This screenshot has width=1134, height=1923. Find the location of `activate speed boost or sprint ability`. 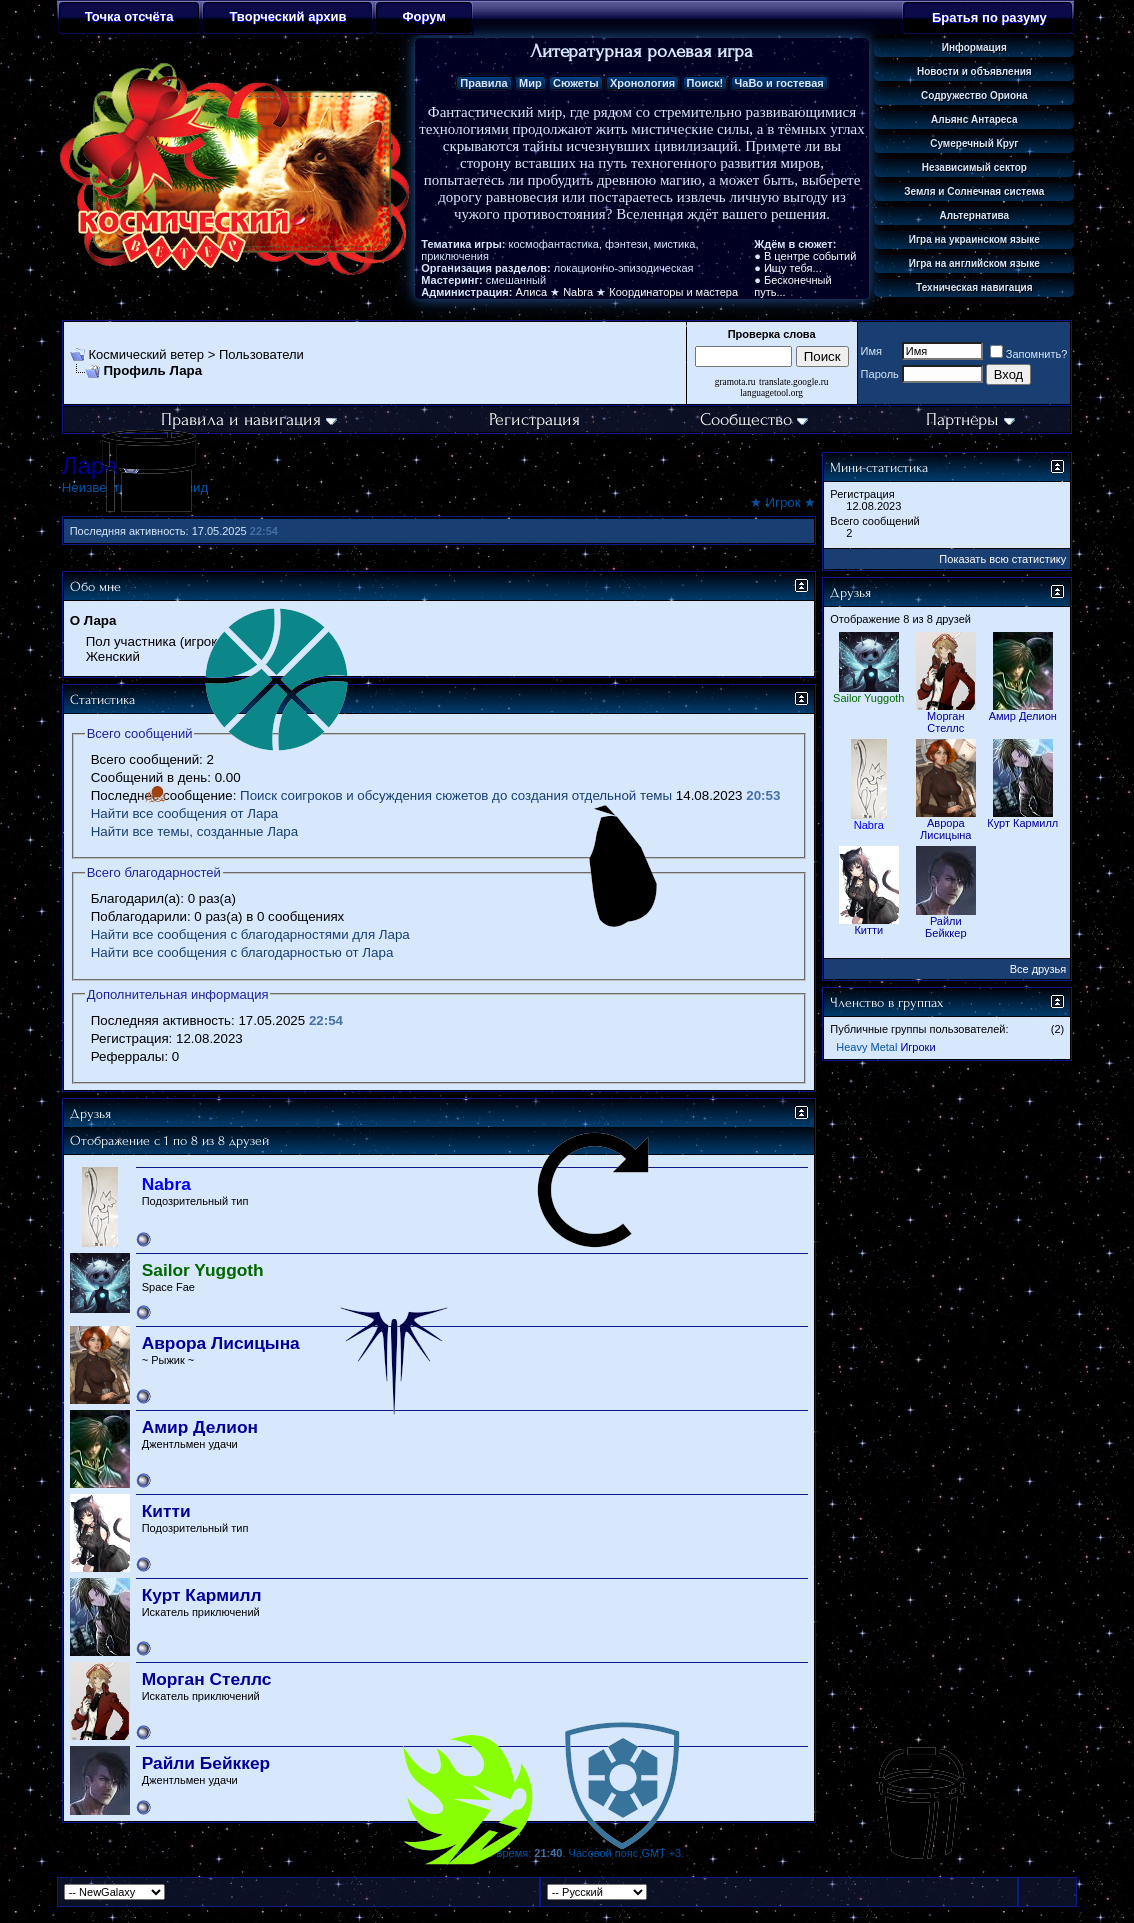

activate speed boost or sprint ability is located at coordinates (467, 1799).